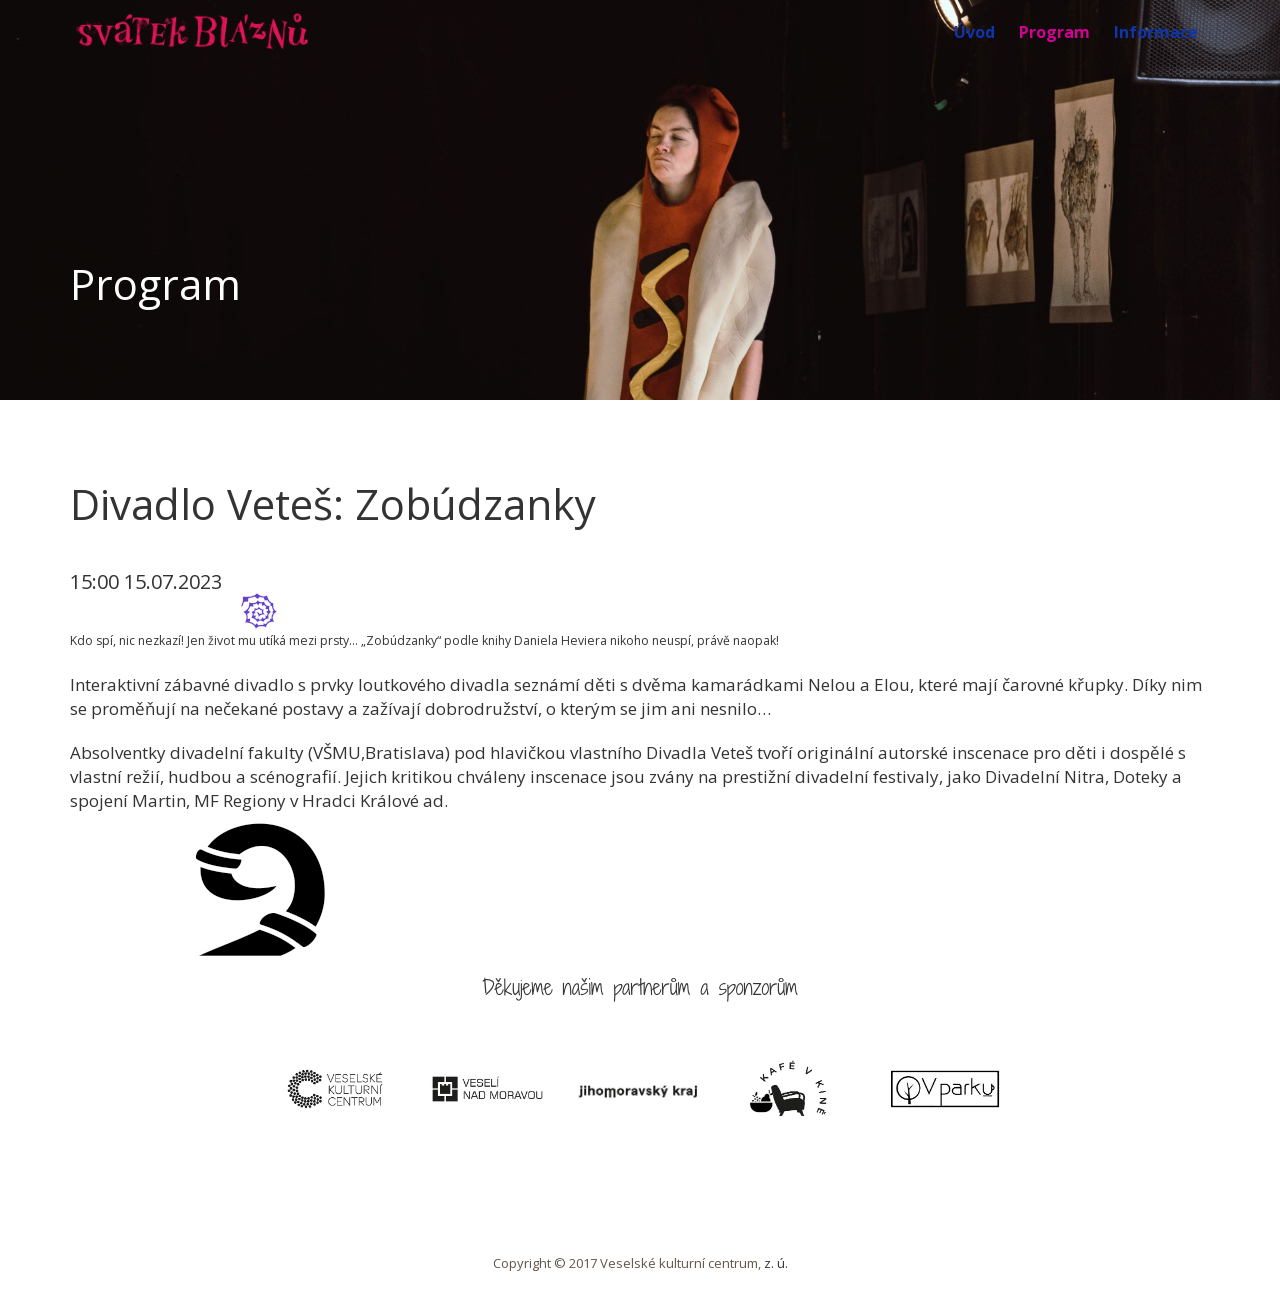 This screenshot has width=1280, height=1293. I want to click on view healthy food or nutrition options, so click(762, 1101).